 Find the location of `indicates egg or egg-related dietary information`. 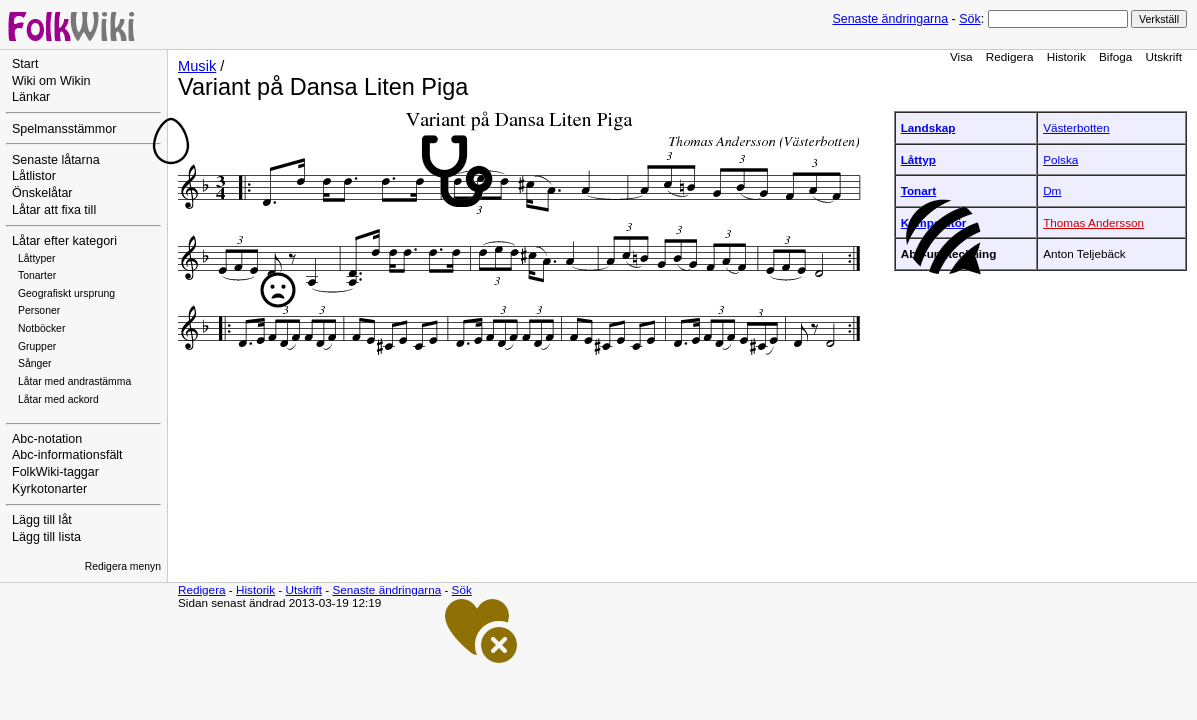

indicates egg or egg-related dietary information is located at coordinates (171, 141).